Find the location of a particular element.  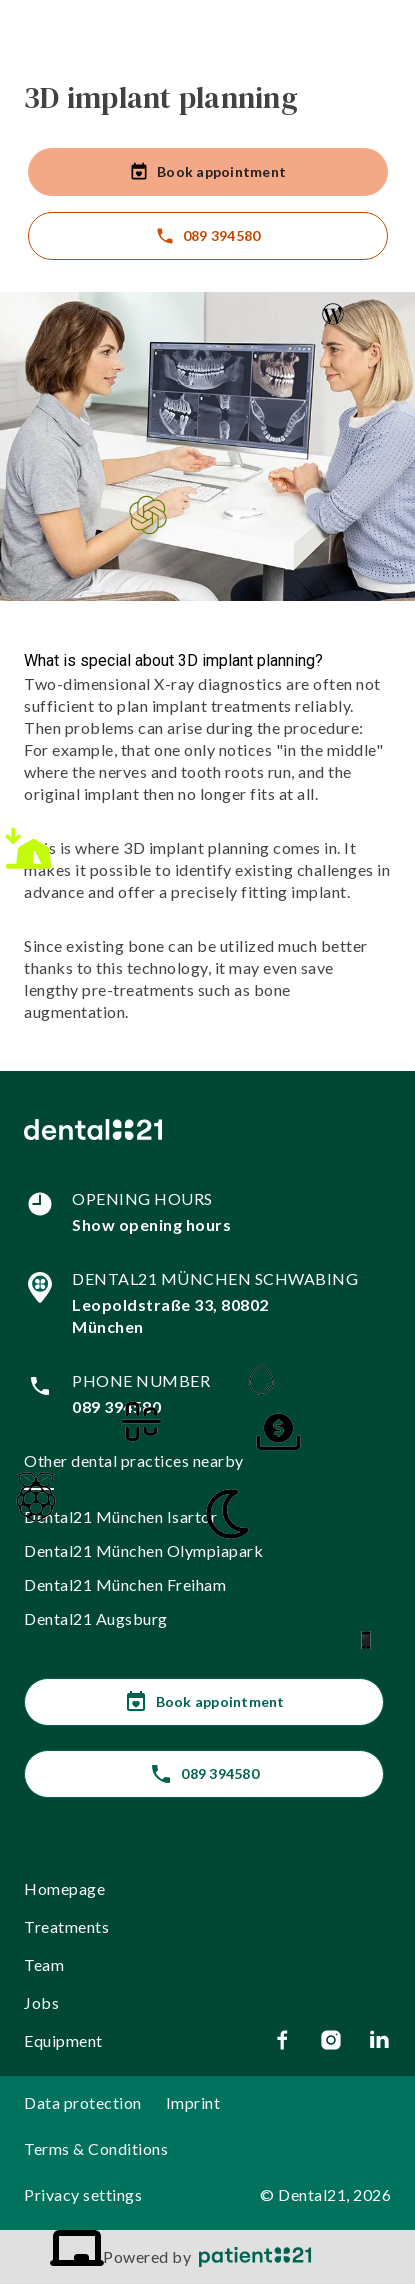

align selected objects to horizontal center is located at coordinates (141, 1421).